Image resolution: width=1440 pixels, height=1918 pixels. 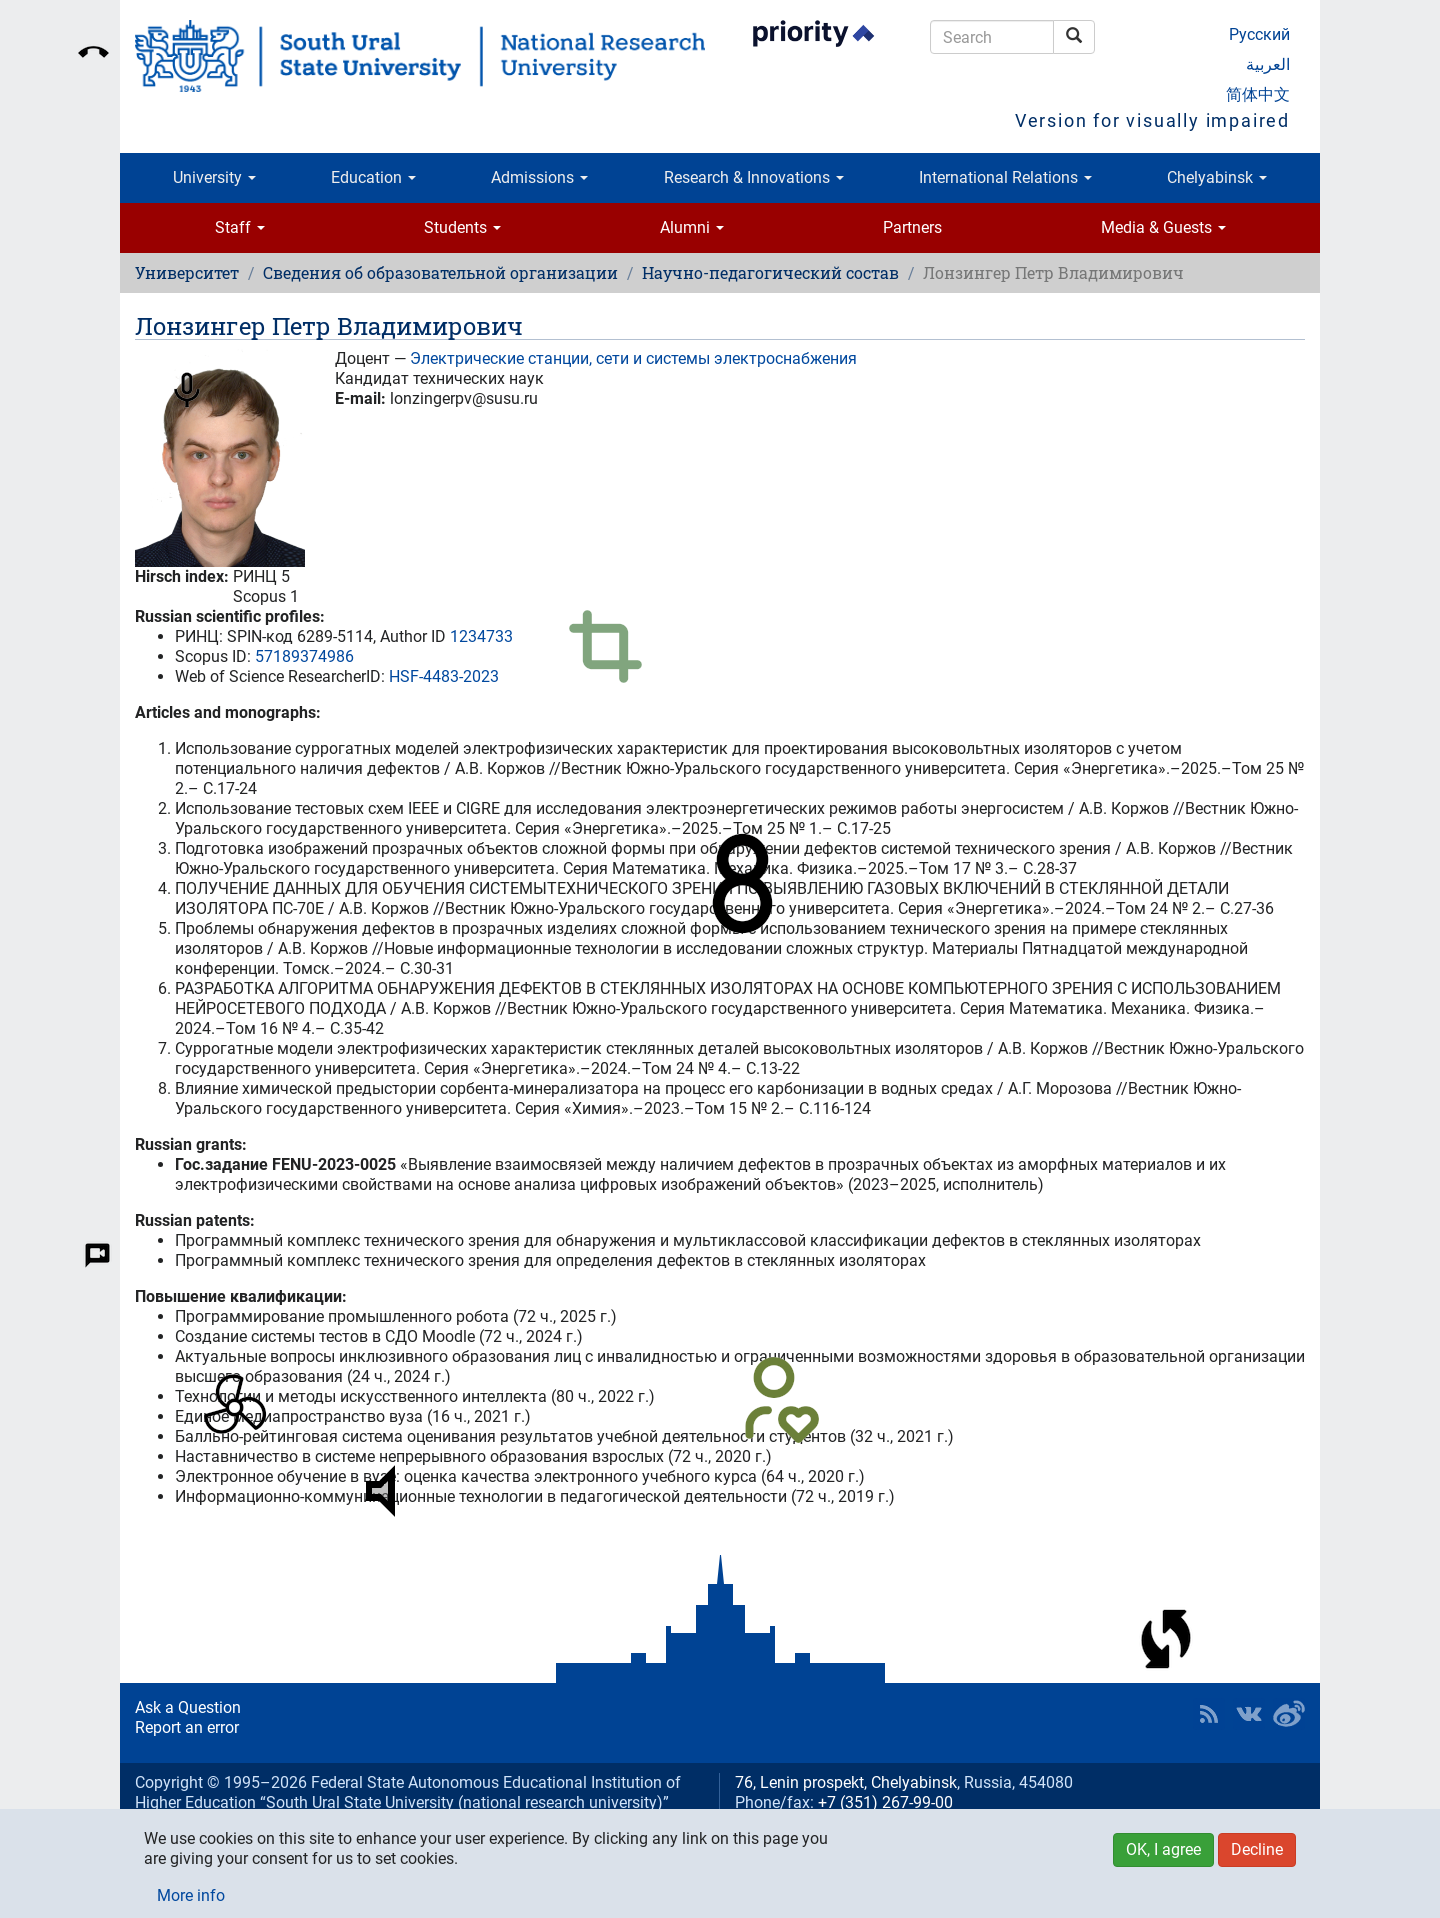 What do you see at coordinates (234, 1407) in the screenshot?
I see `adjust fan or ventilation settings` at bounding box center [234, 1407].